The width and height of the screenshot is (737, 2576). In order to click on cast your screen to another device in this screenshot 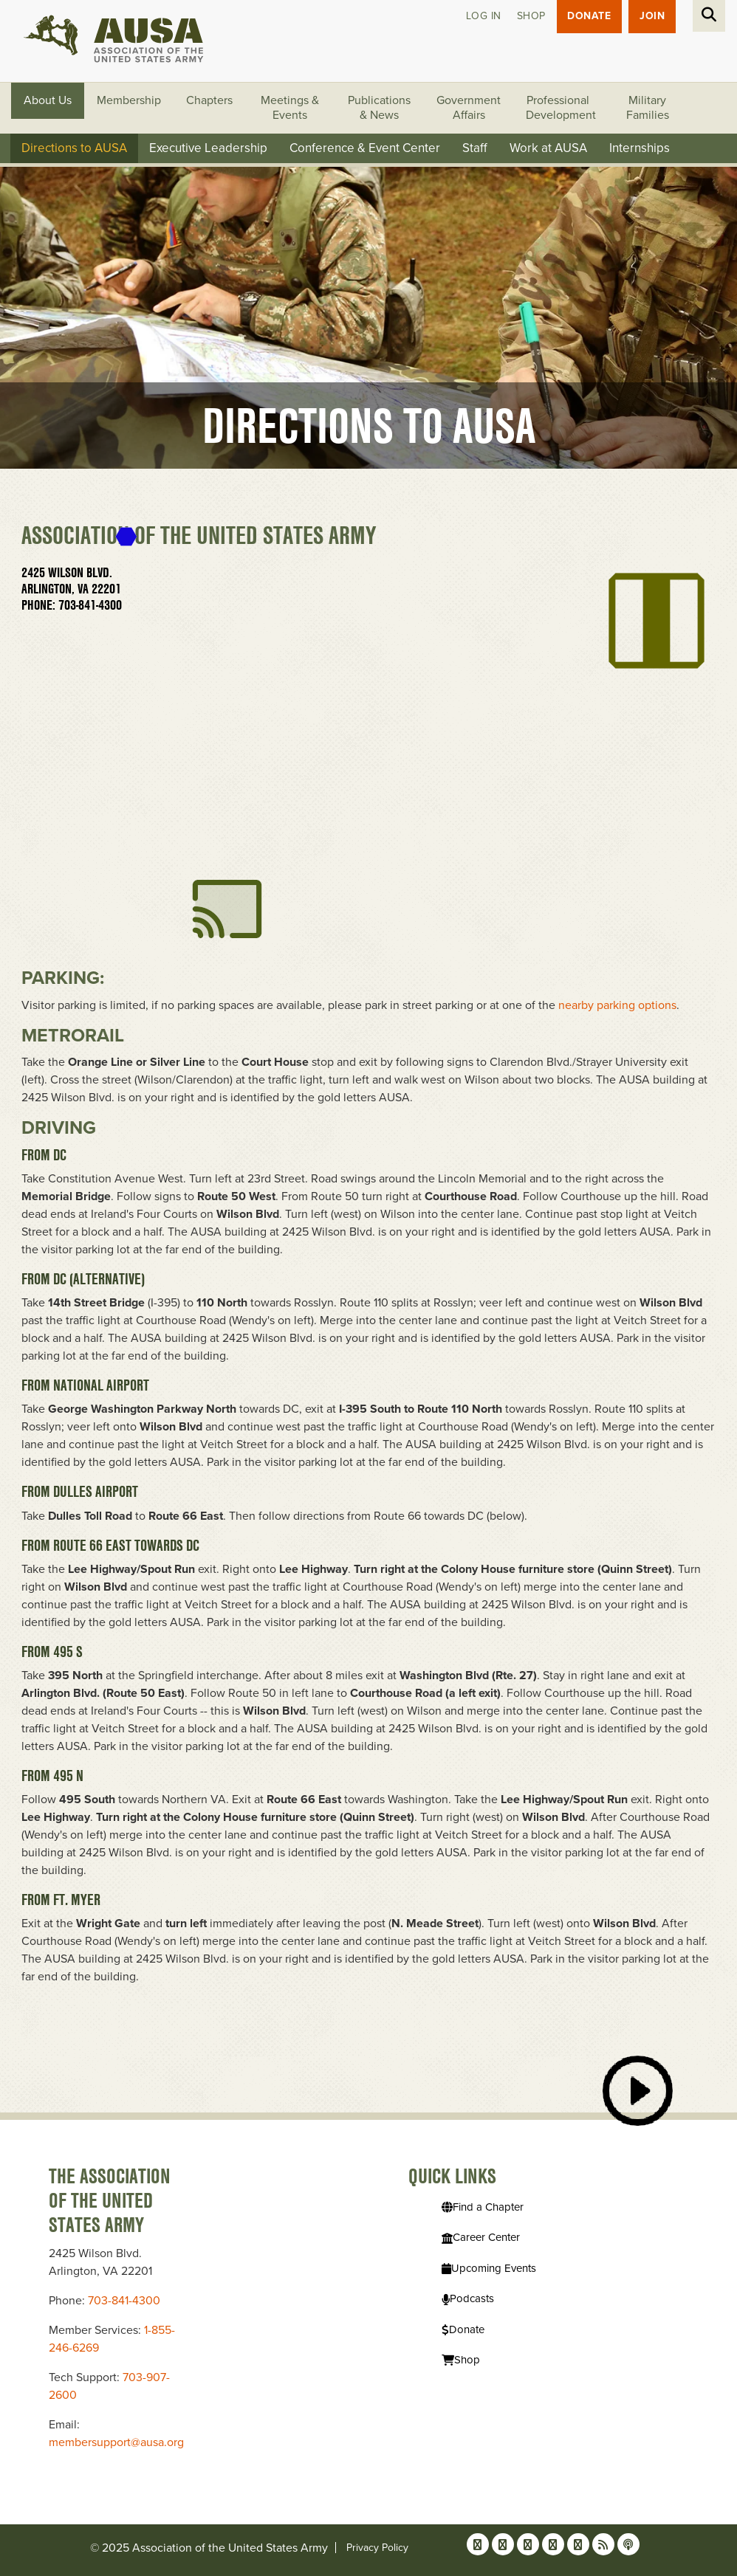, I will do `click(227, 909)`.